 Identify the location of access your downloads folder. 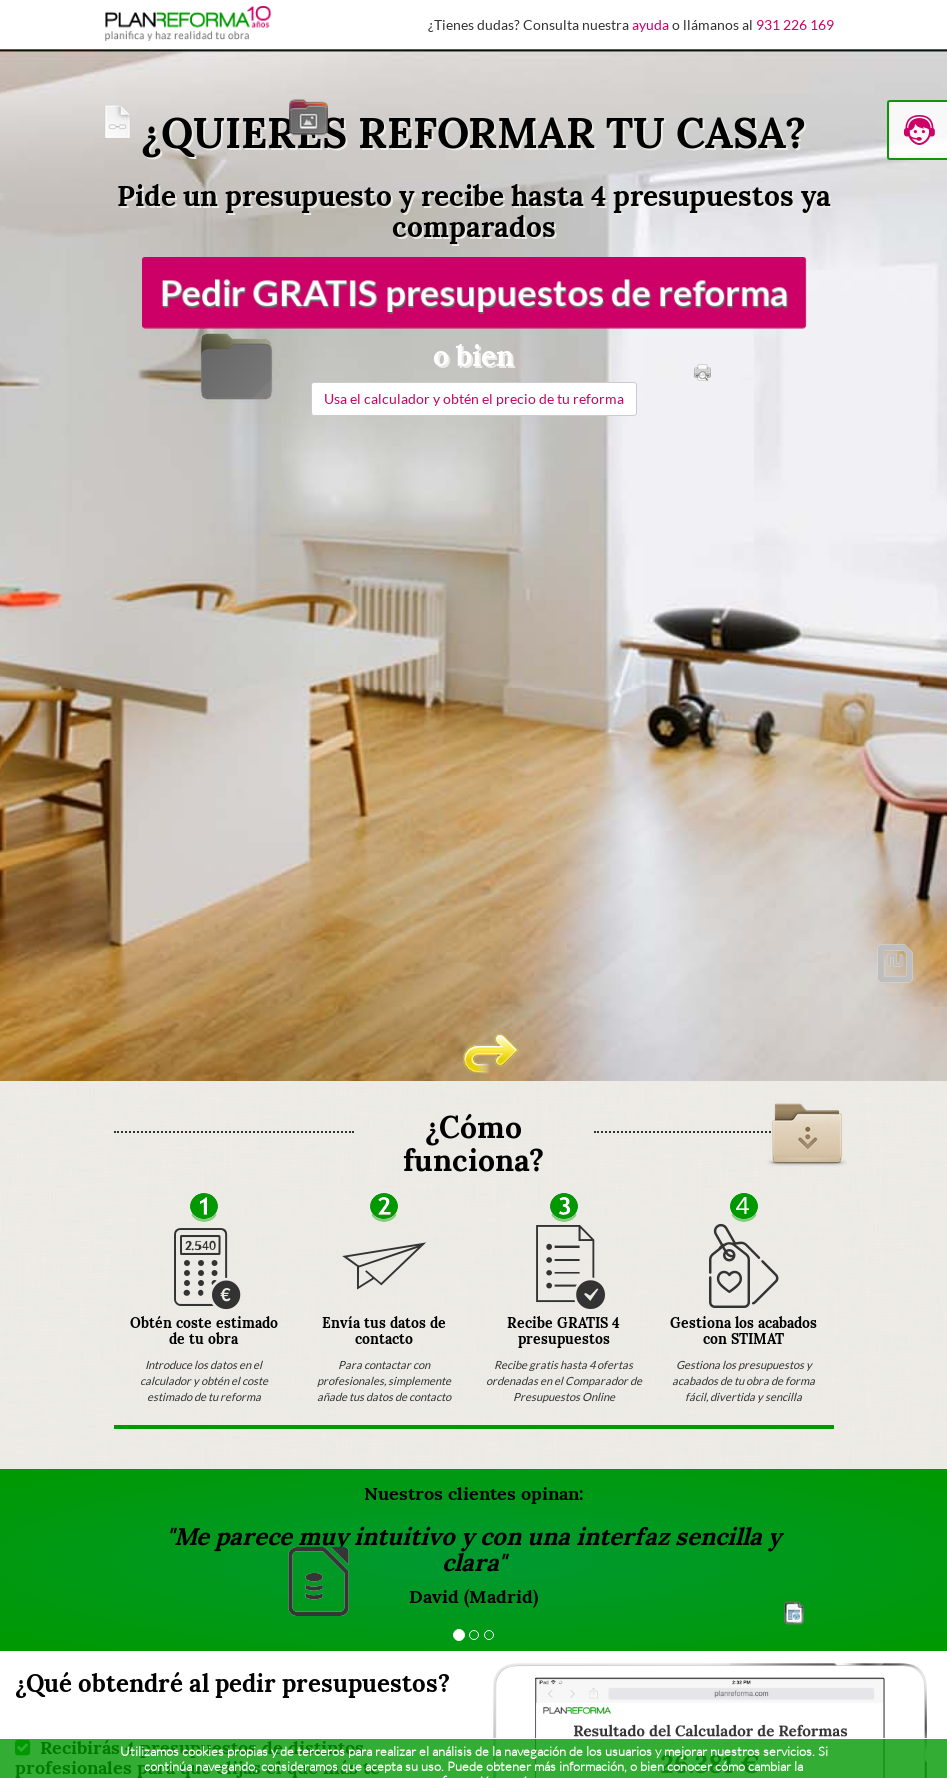
(807, 1137).